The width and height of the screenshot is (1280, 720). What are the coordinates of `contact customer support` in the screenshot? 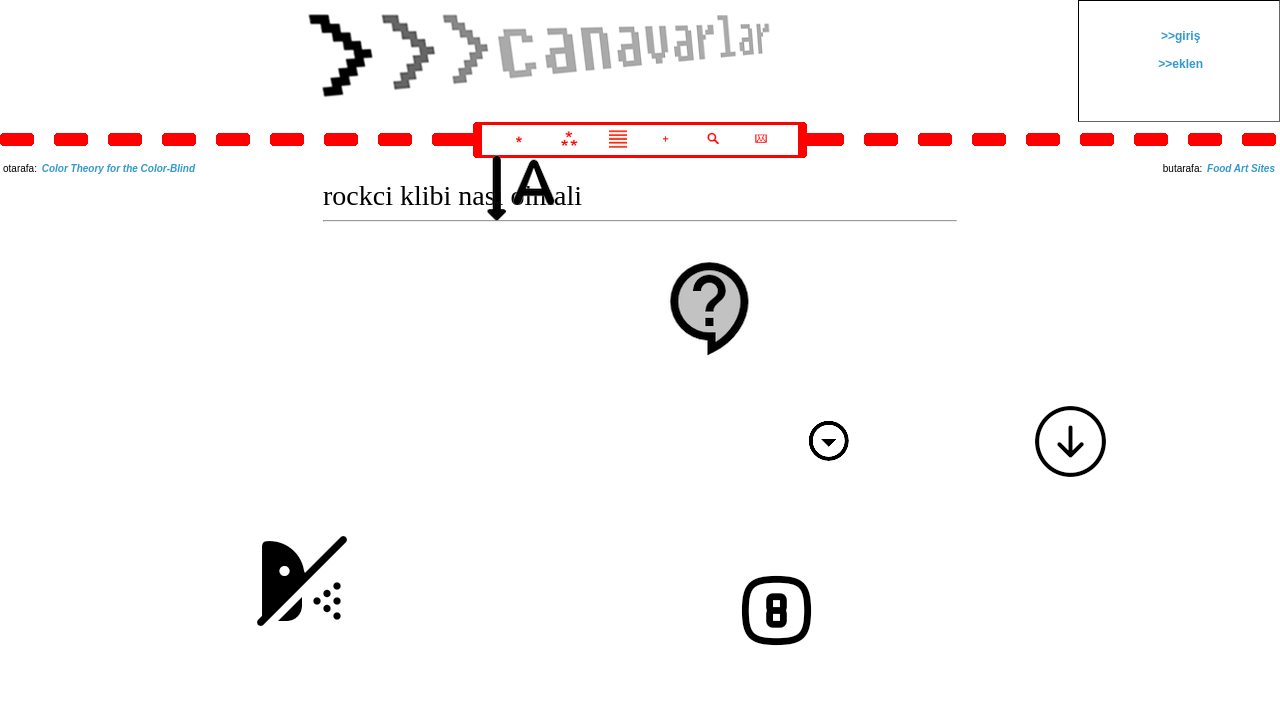 It's located at (711, 307).